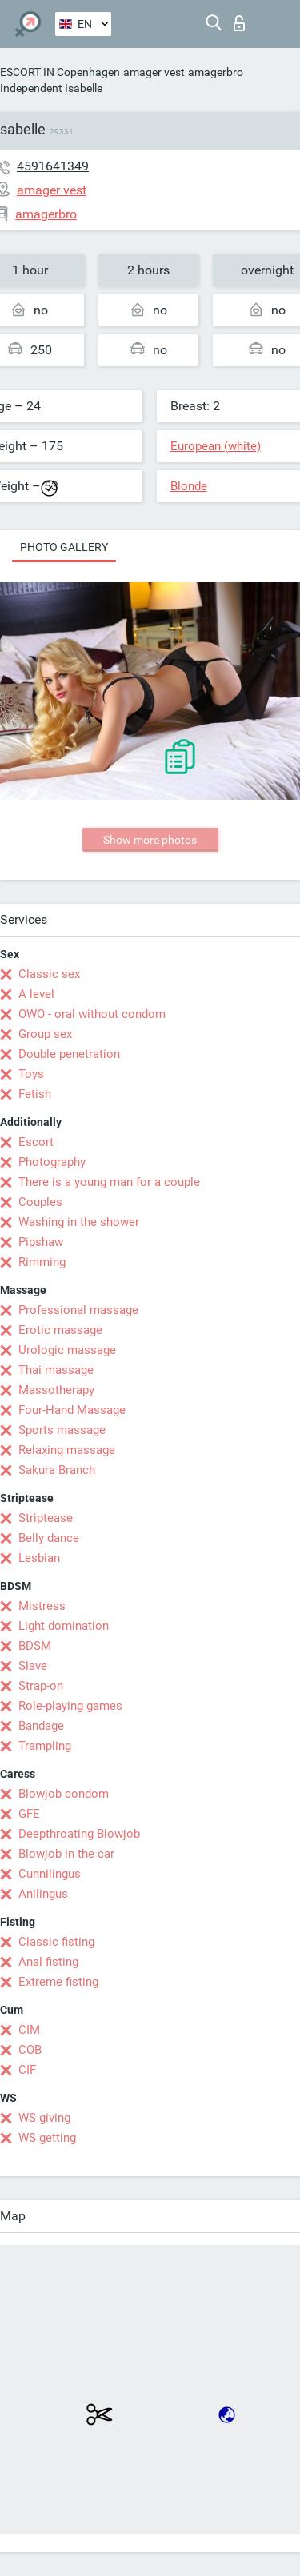 This screenshot has width=300, height=2576. Describe the element at coordinates (99, 2414) in the screenshot. I see `cut selected content` at that location.